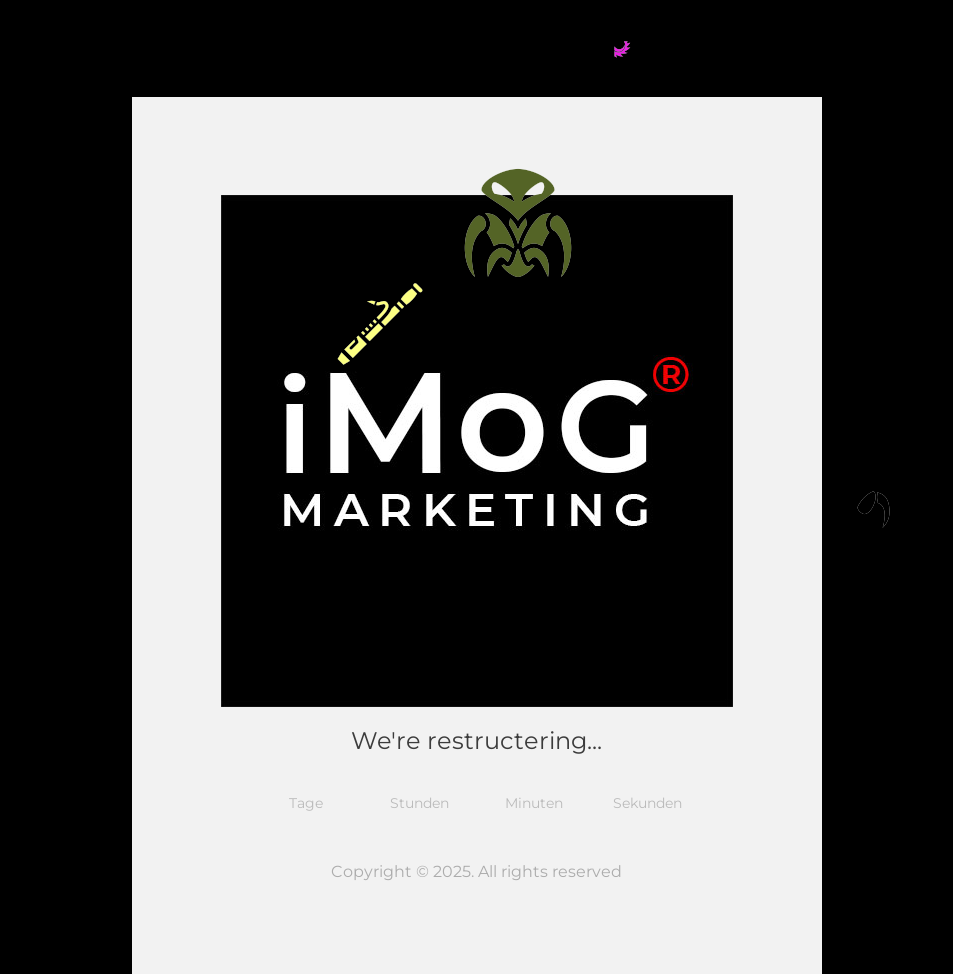 Image resolution: width=953 pixels, height=974 pixels. Describe the element at coordinates (380, 324) in the screenshot. I see `select bassoon instrument` at that location.